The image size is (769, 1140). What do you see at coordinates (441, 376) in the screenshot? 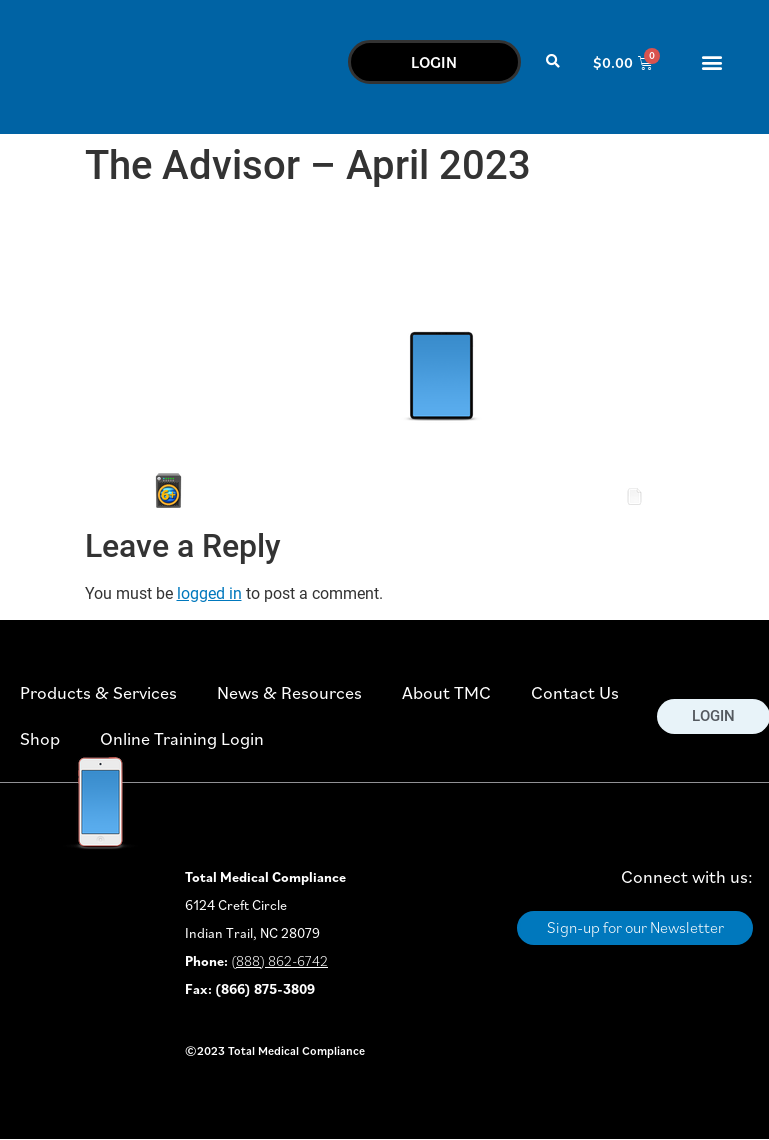
I see `iPad Pro device icon` at bounding box center [441, 376].